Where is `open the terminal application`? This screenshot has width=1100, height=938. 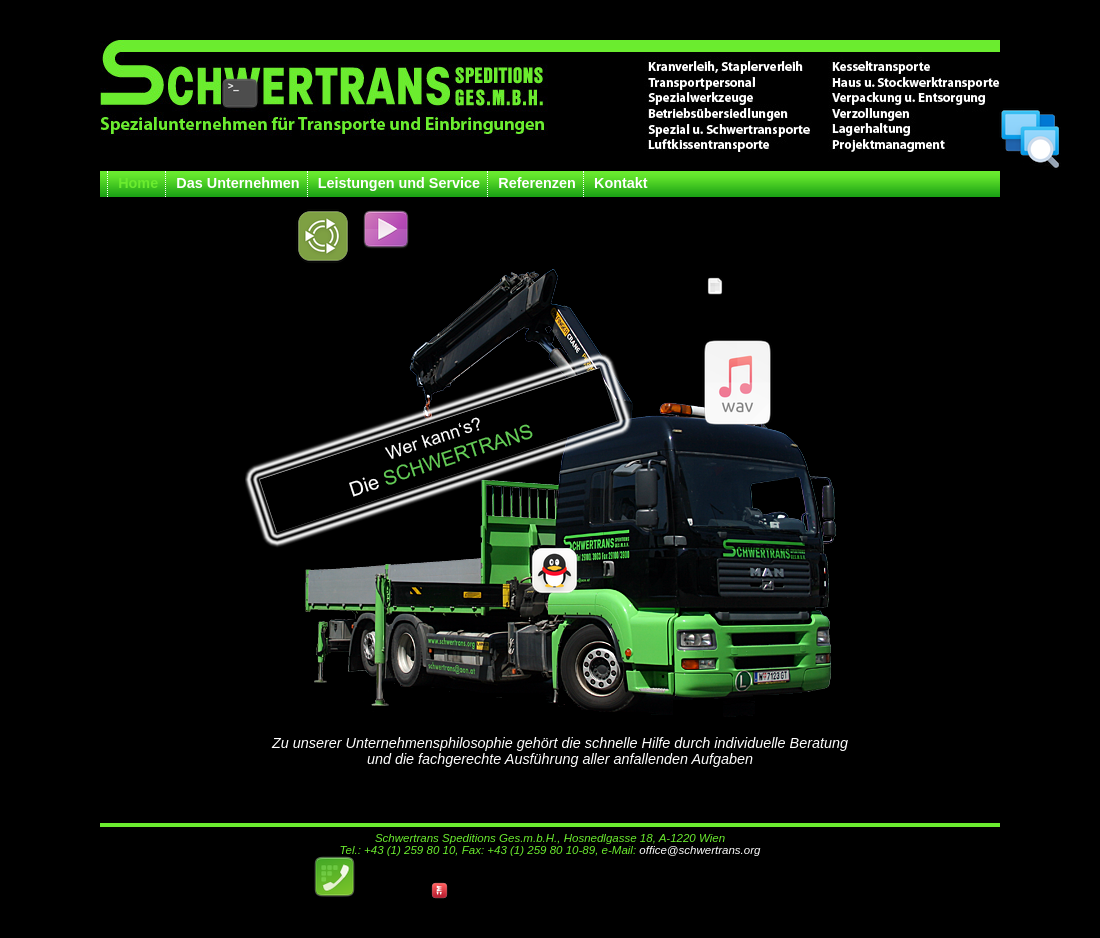 open the terminal application is located at coordinates (240, 93).